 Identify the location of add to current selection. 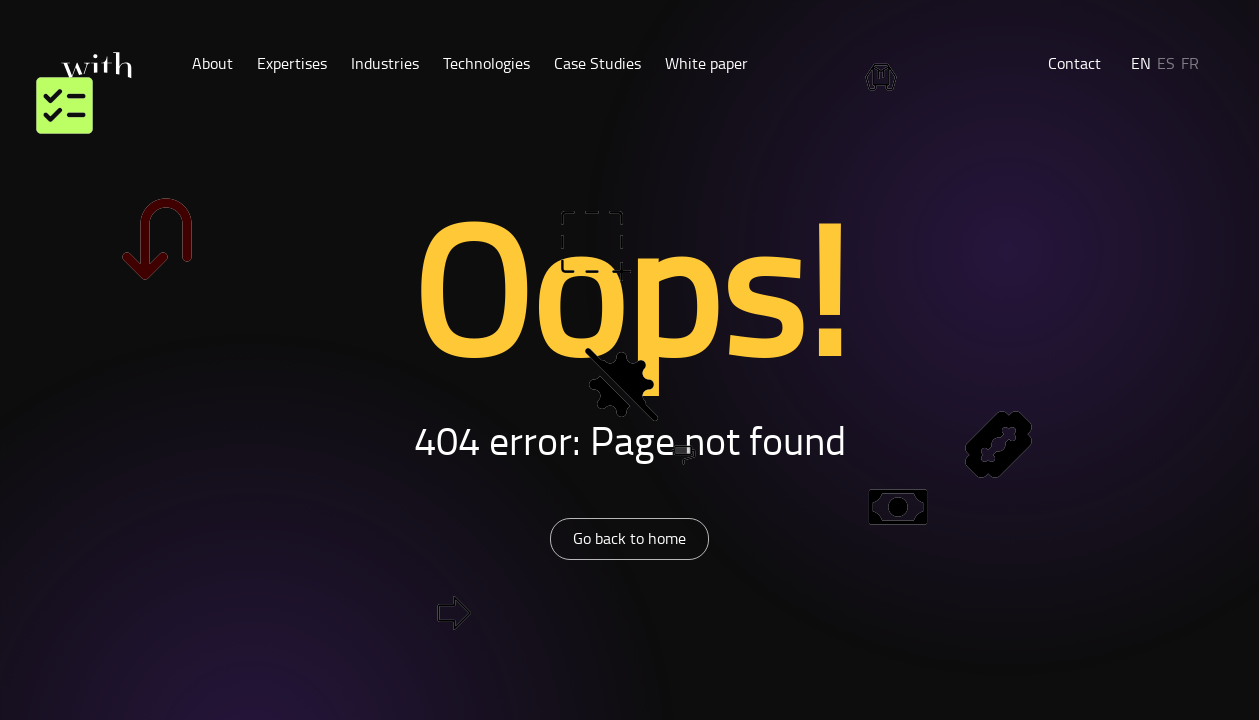
(592, 242).